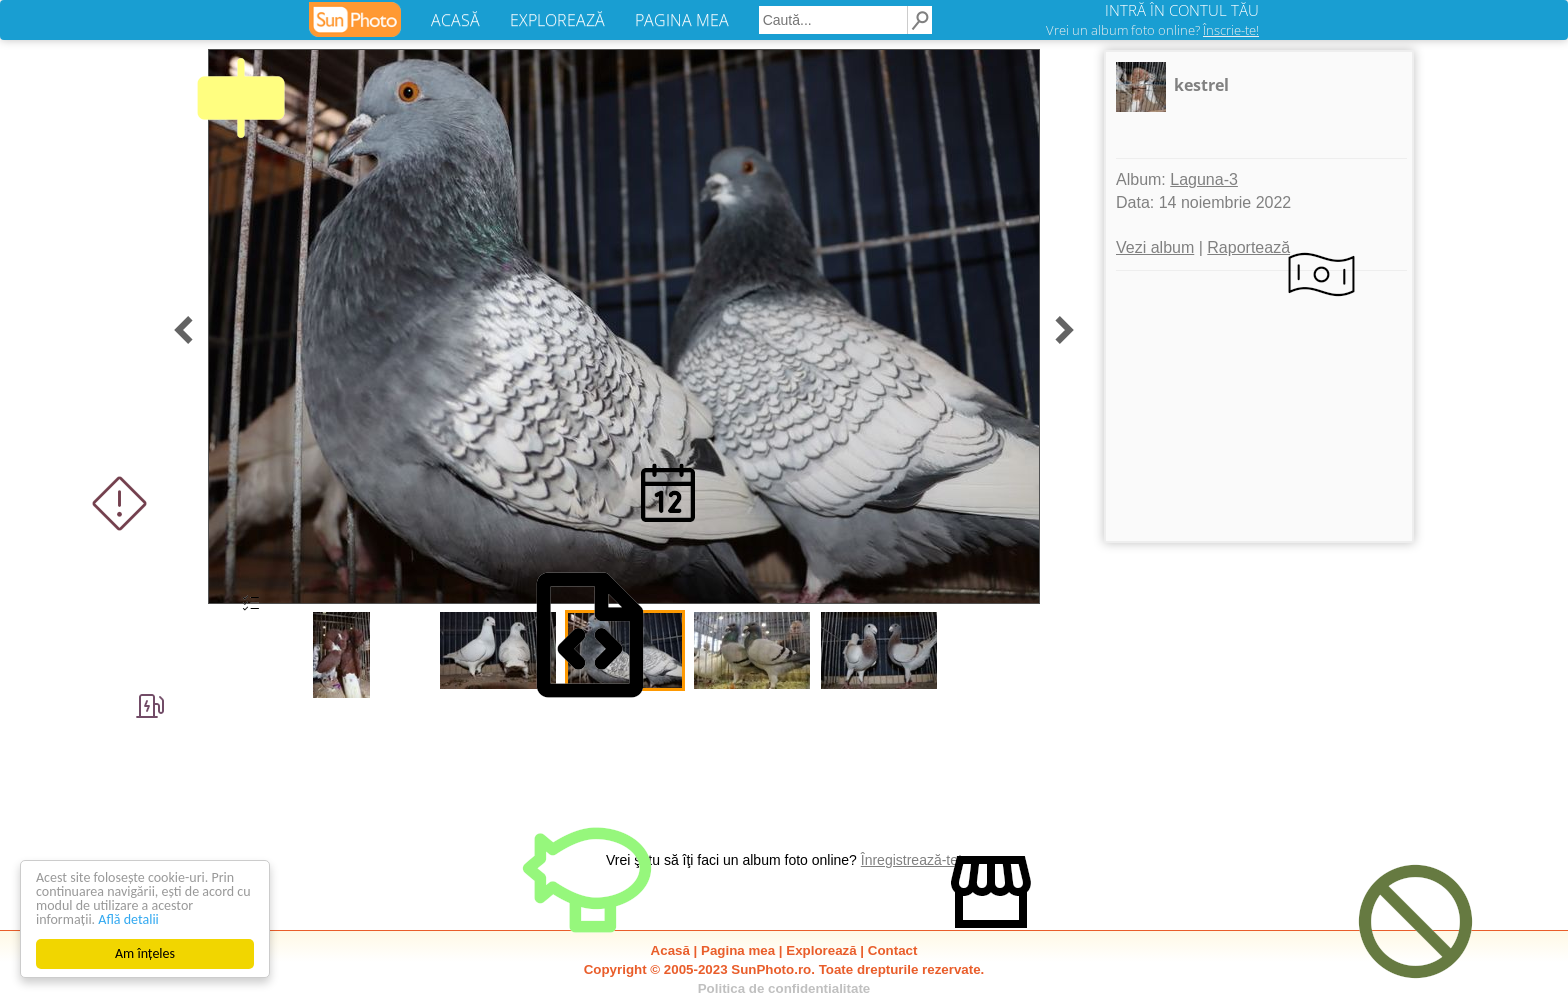 This screenshot has height=998, width=1568. Describe the element at coordinates (590, 635) in the screenshot. I see `view source code file` at that location.